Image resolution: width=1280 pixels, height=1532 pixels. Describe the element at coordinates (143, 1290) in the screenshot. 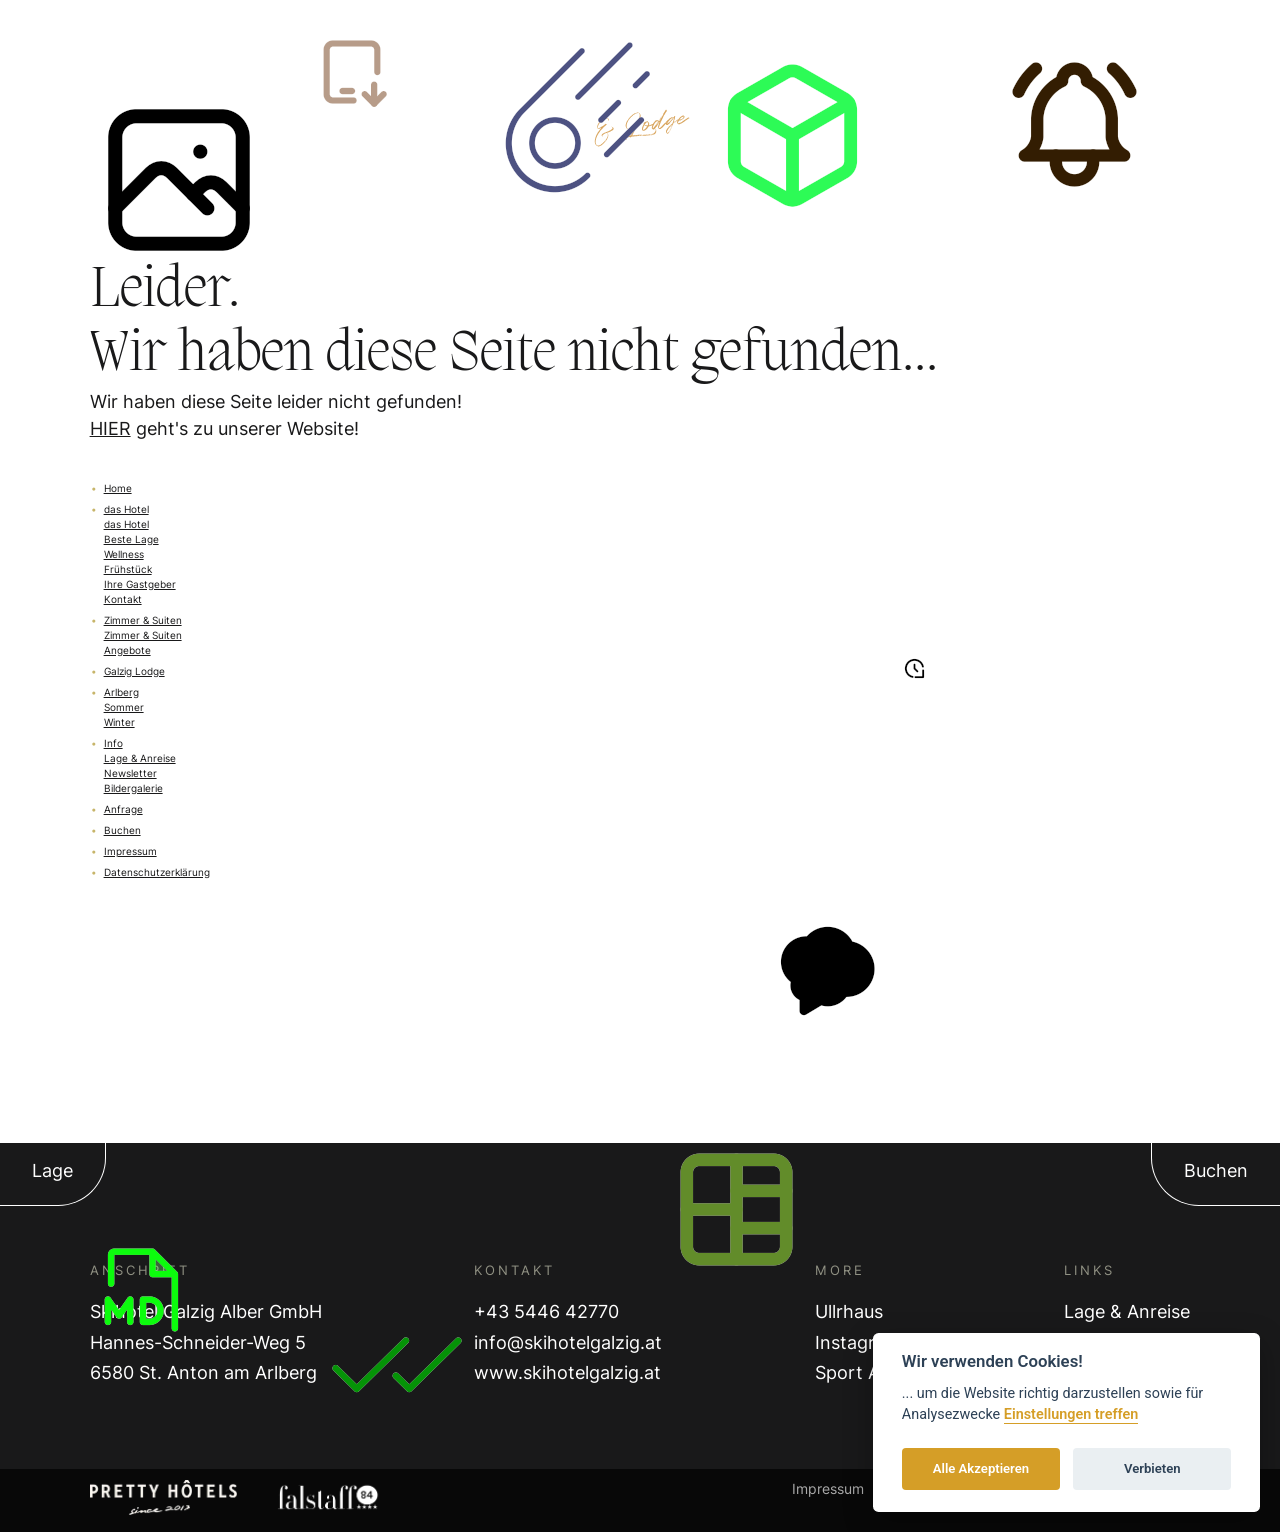

I see `markdown file type indicator` at that location.